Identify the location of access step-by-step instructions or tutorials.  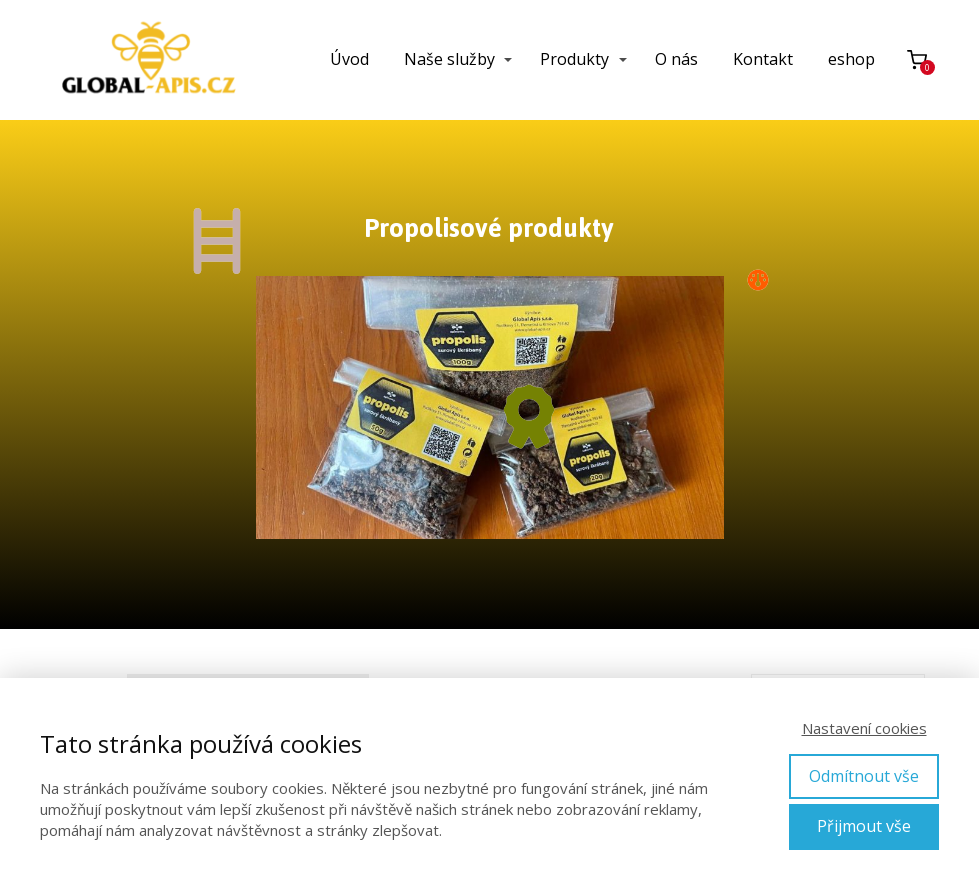
(217, 241).